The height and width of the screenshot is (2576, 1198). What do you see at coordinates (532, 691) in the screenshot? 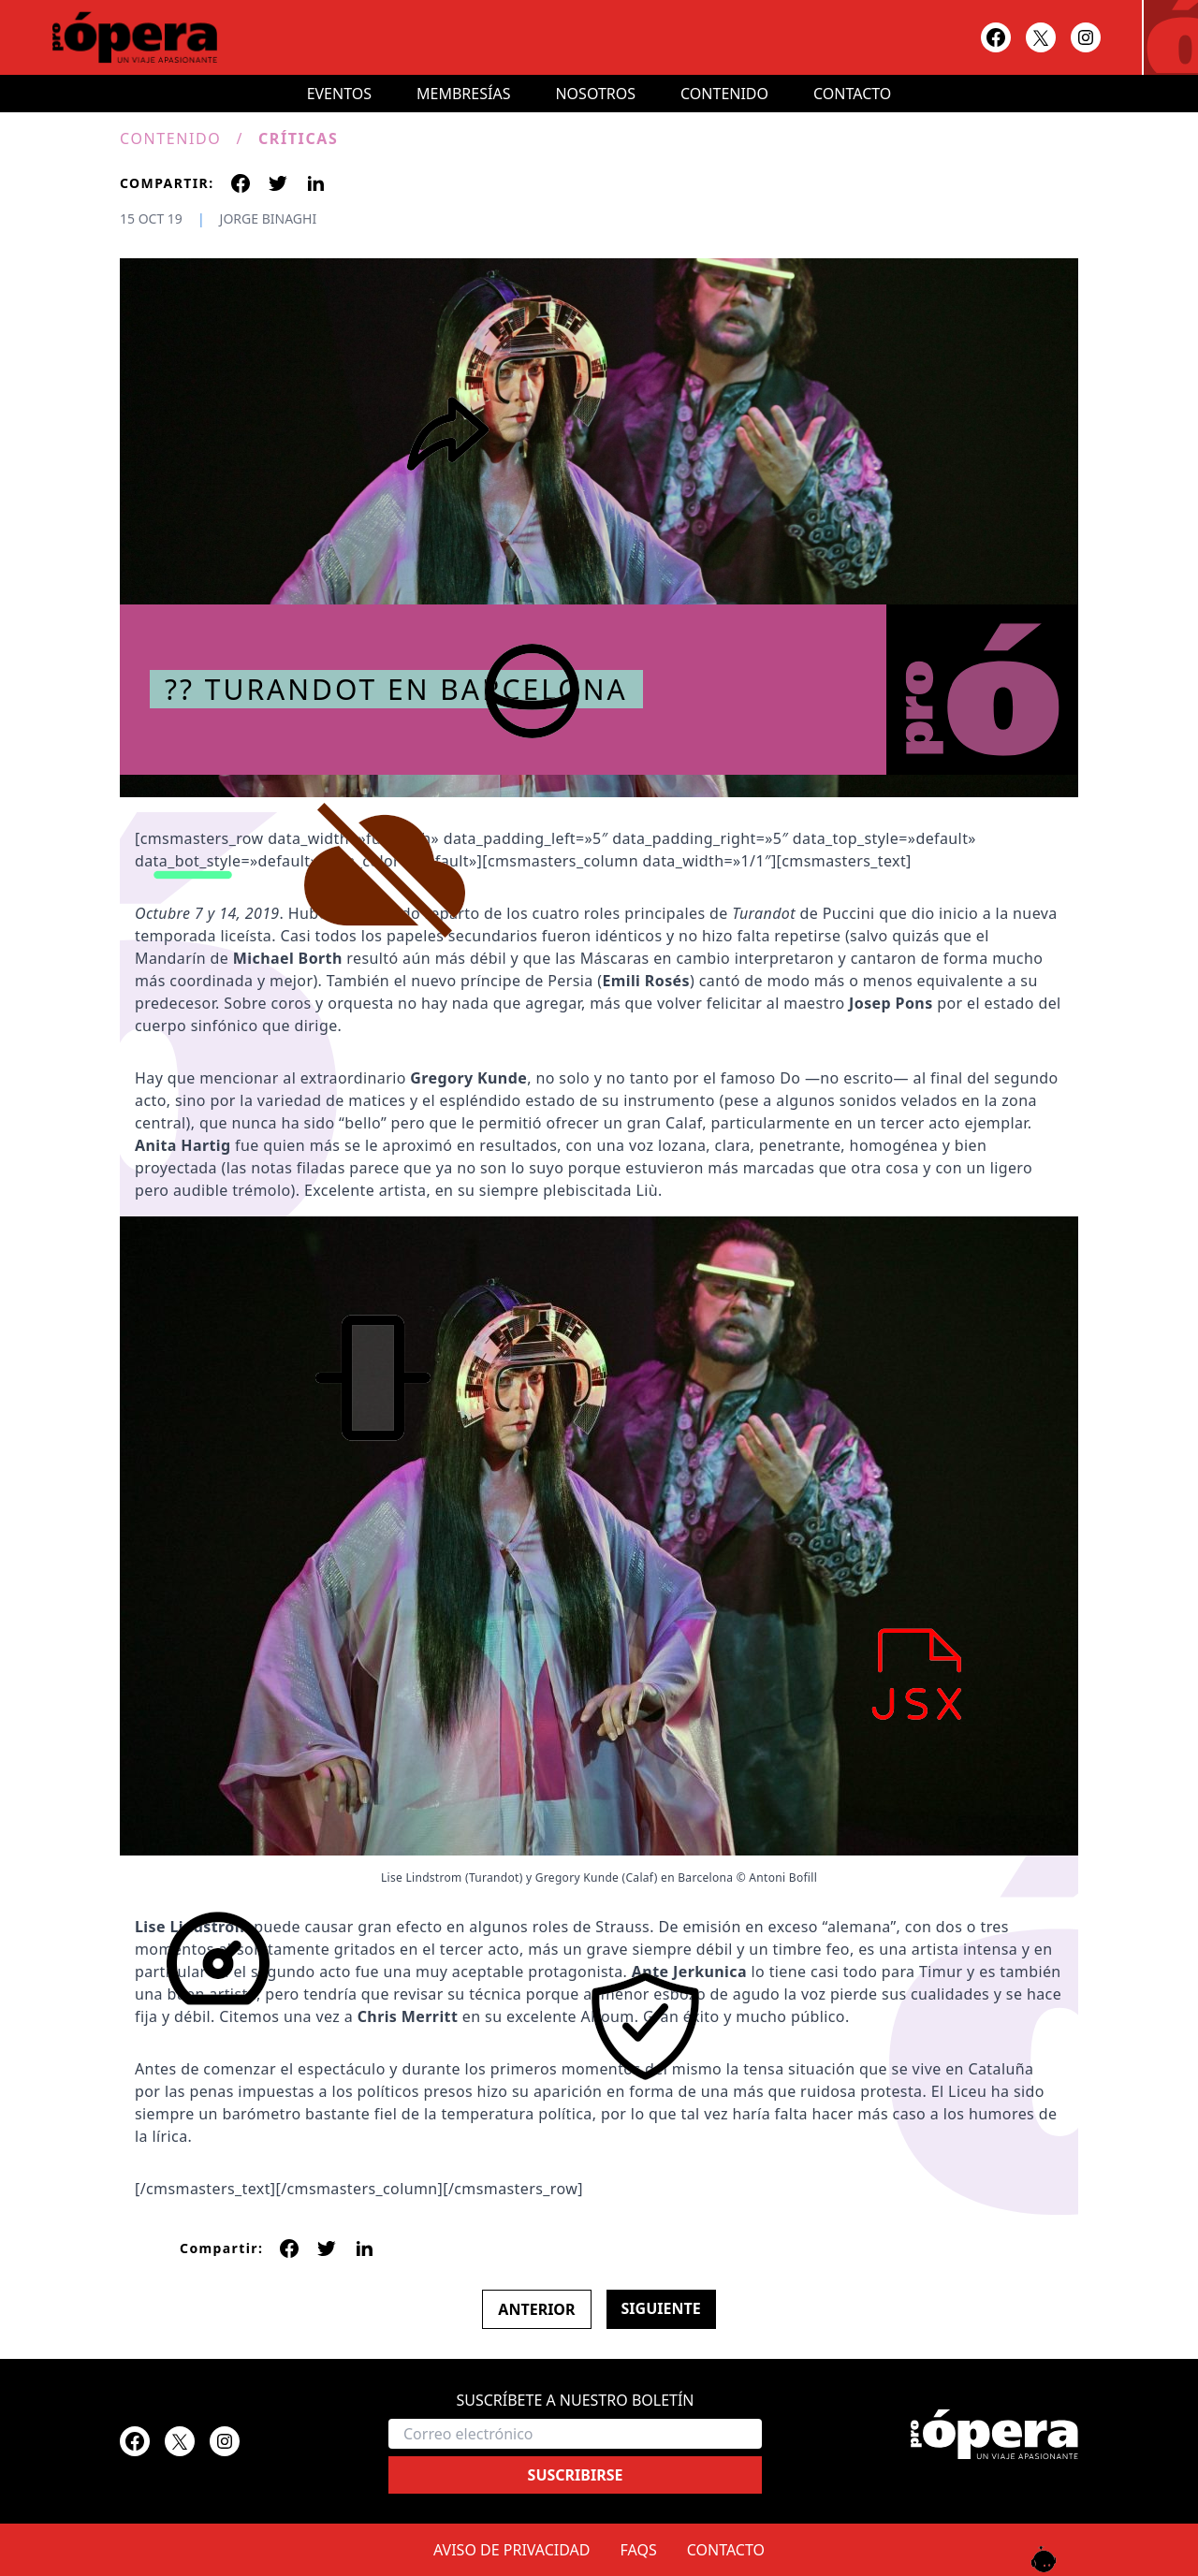
I see `view 3D or globe-related content` at bounding box center [532, 691].